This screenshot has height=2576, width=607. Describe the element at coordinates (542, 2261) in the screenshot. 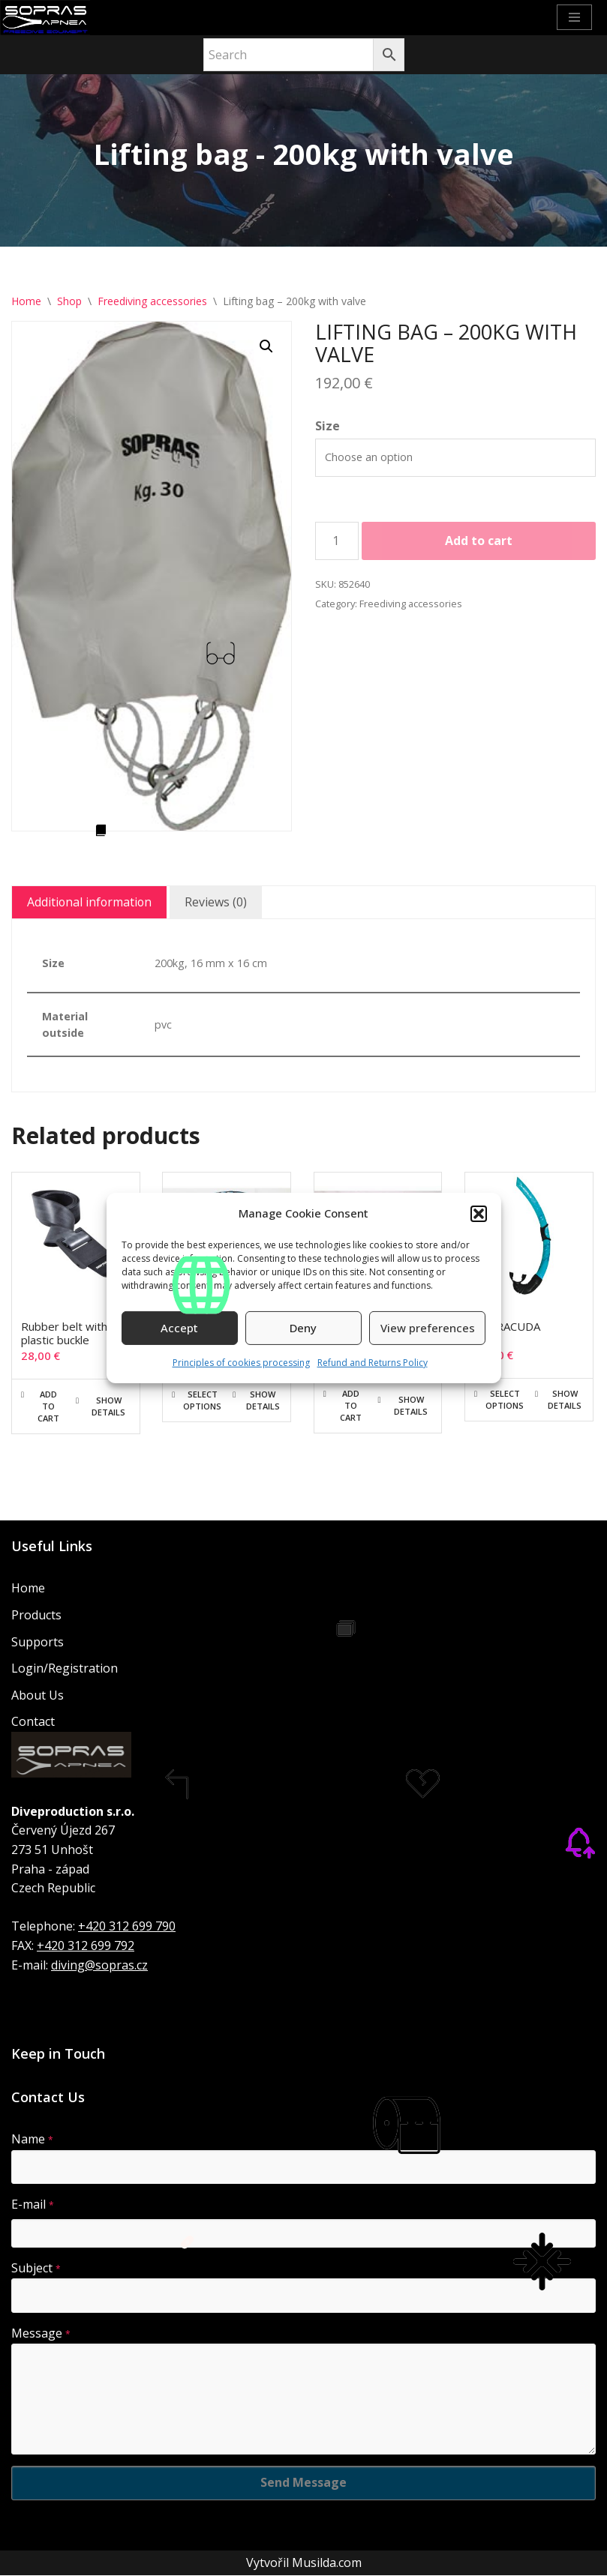

I see `collapse or minimize content` at that location.